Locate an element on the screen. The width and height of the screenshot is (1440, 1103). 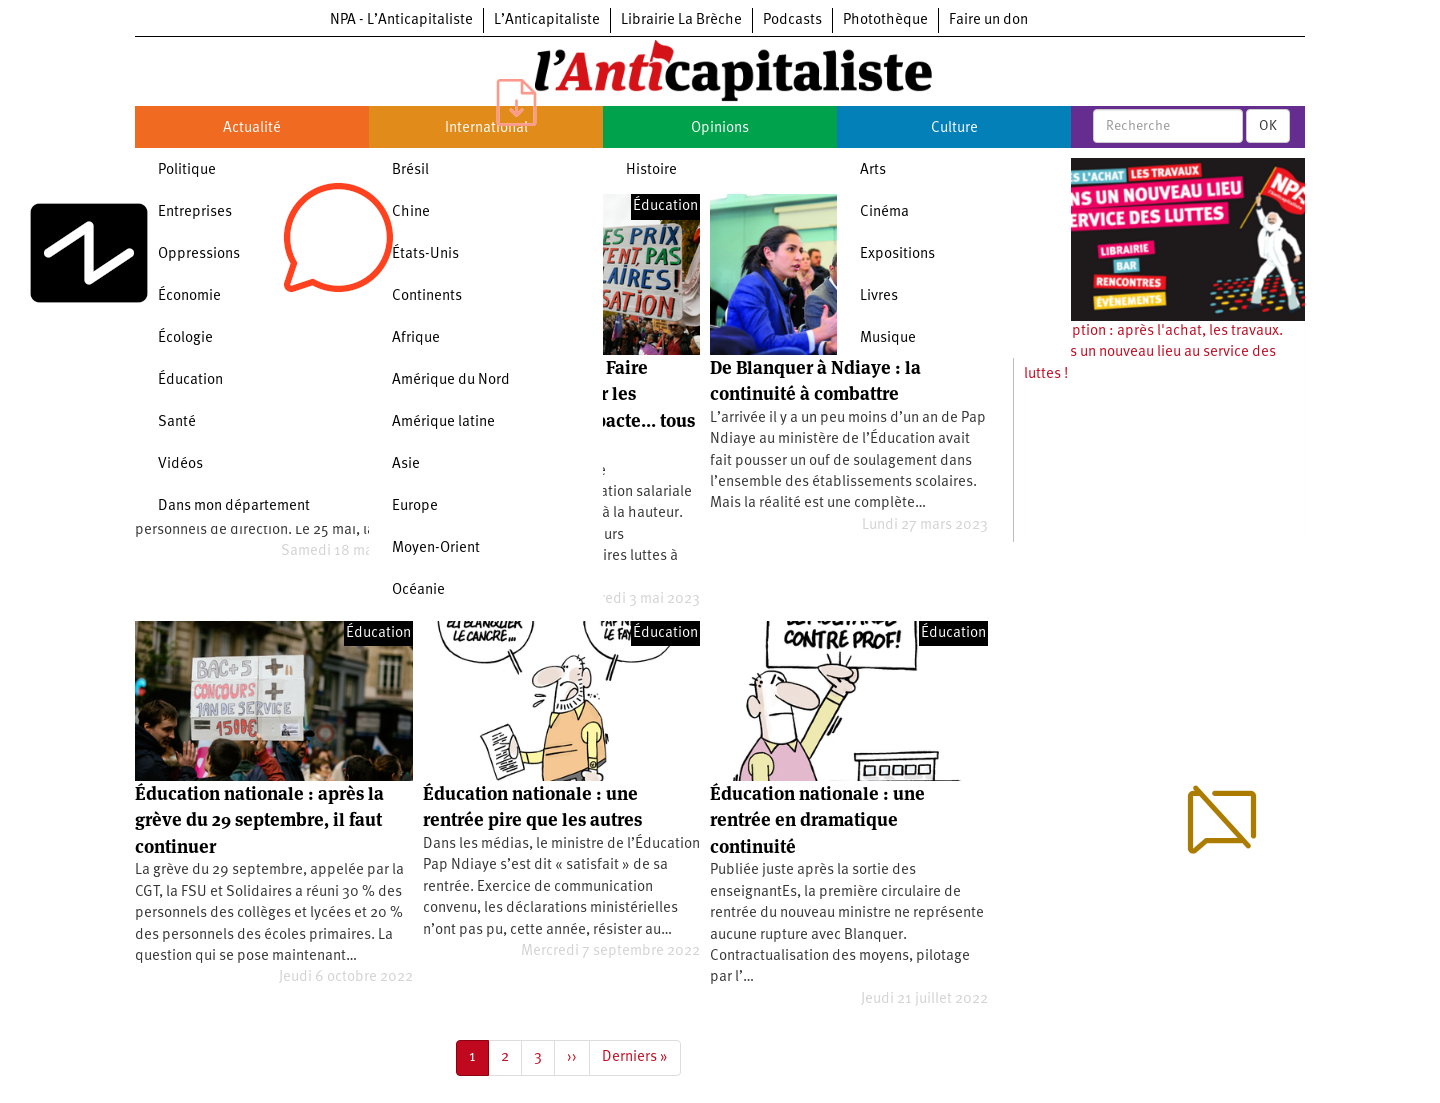
select sawtooth waveform in audio synthesizer is located at coordinates (89, 253).